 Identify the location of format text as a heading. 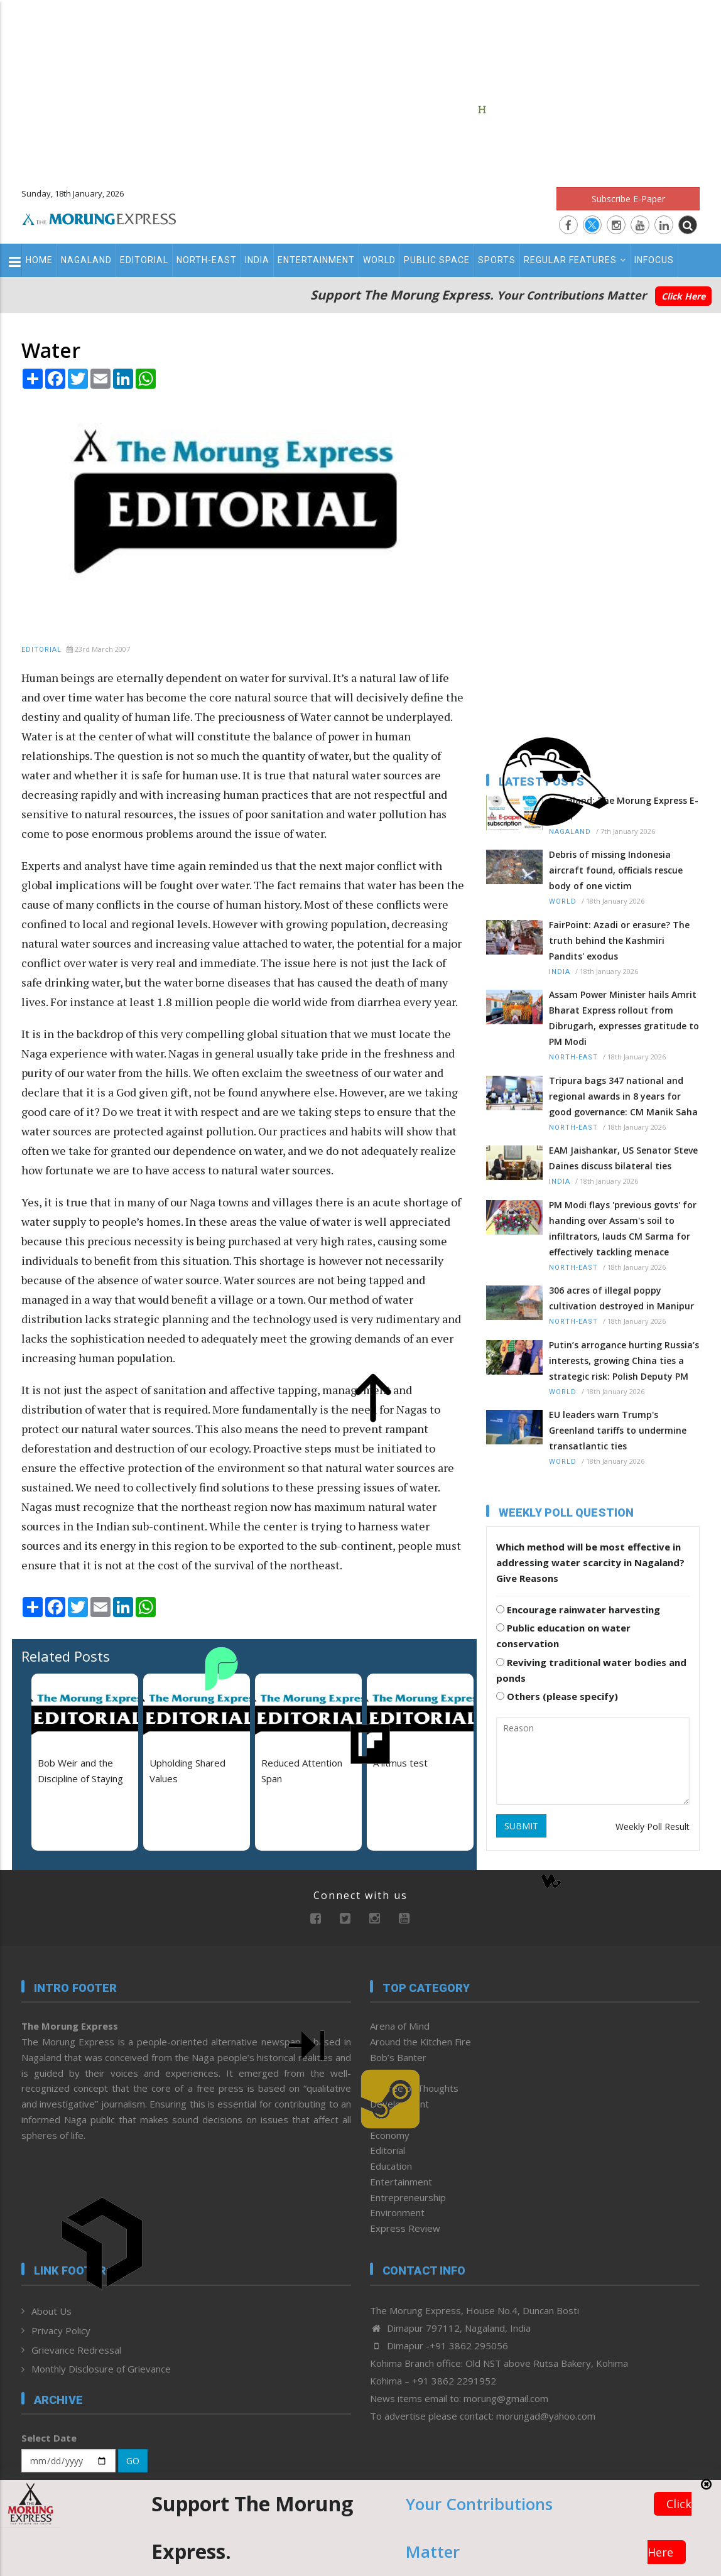
(482, 109).